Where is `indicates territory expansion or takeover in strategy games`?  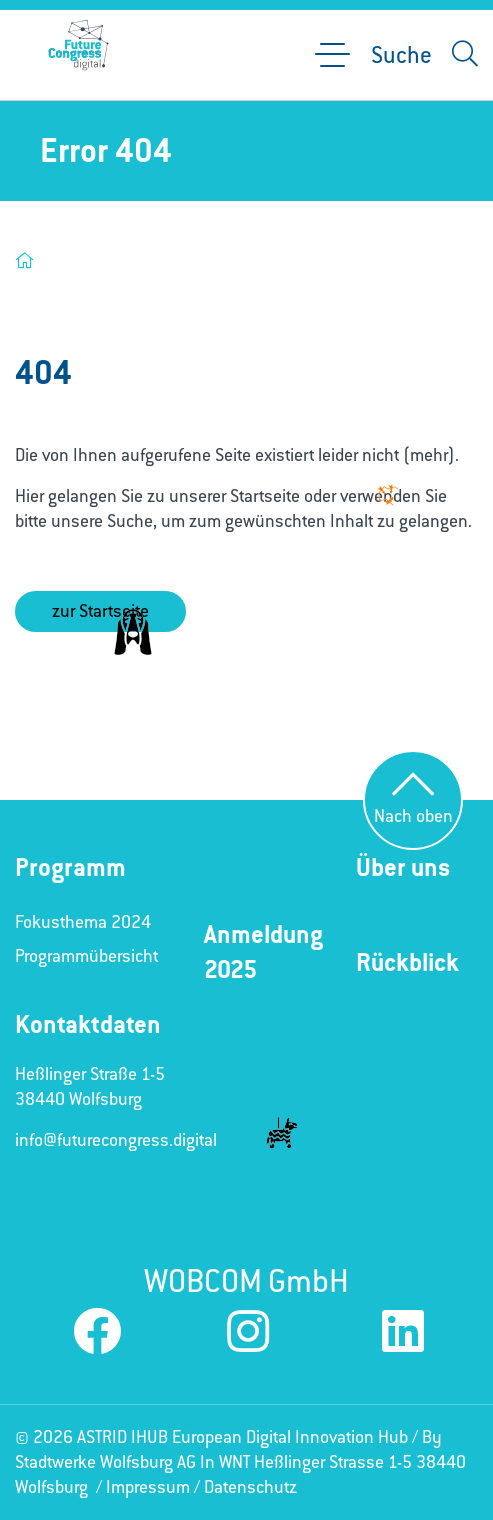 indicates territory expansion or takeover in strategy games is located at coordinates (387, 494).